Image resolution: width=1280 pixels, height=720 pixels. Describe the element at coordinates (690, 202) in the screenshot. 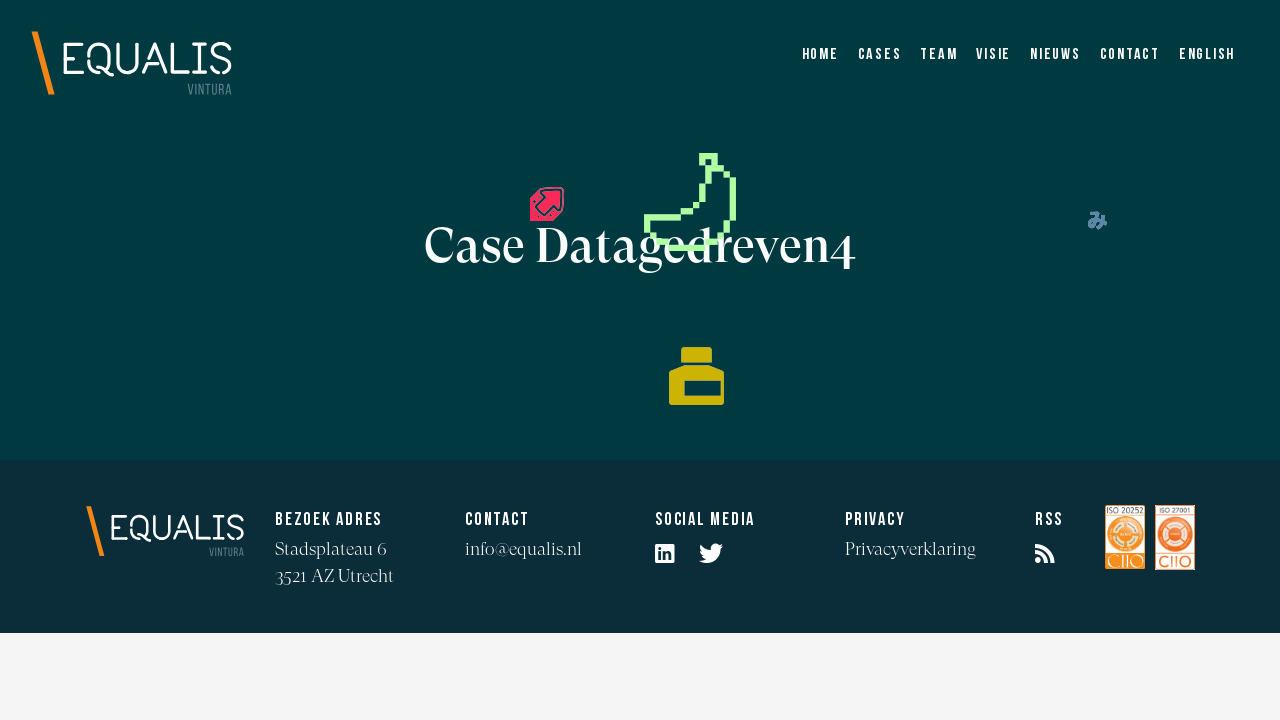

I see `visit gamebanana website` at that location.